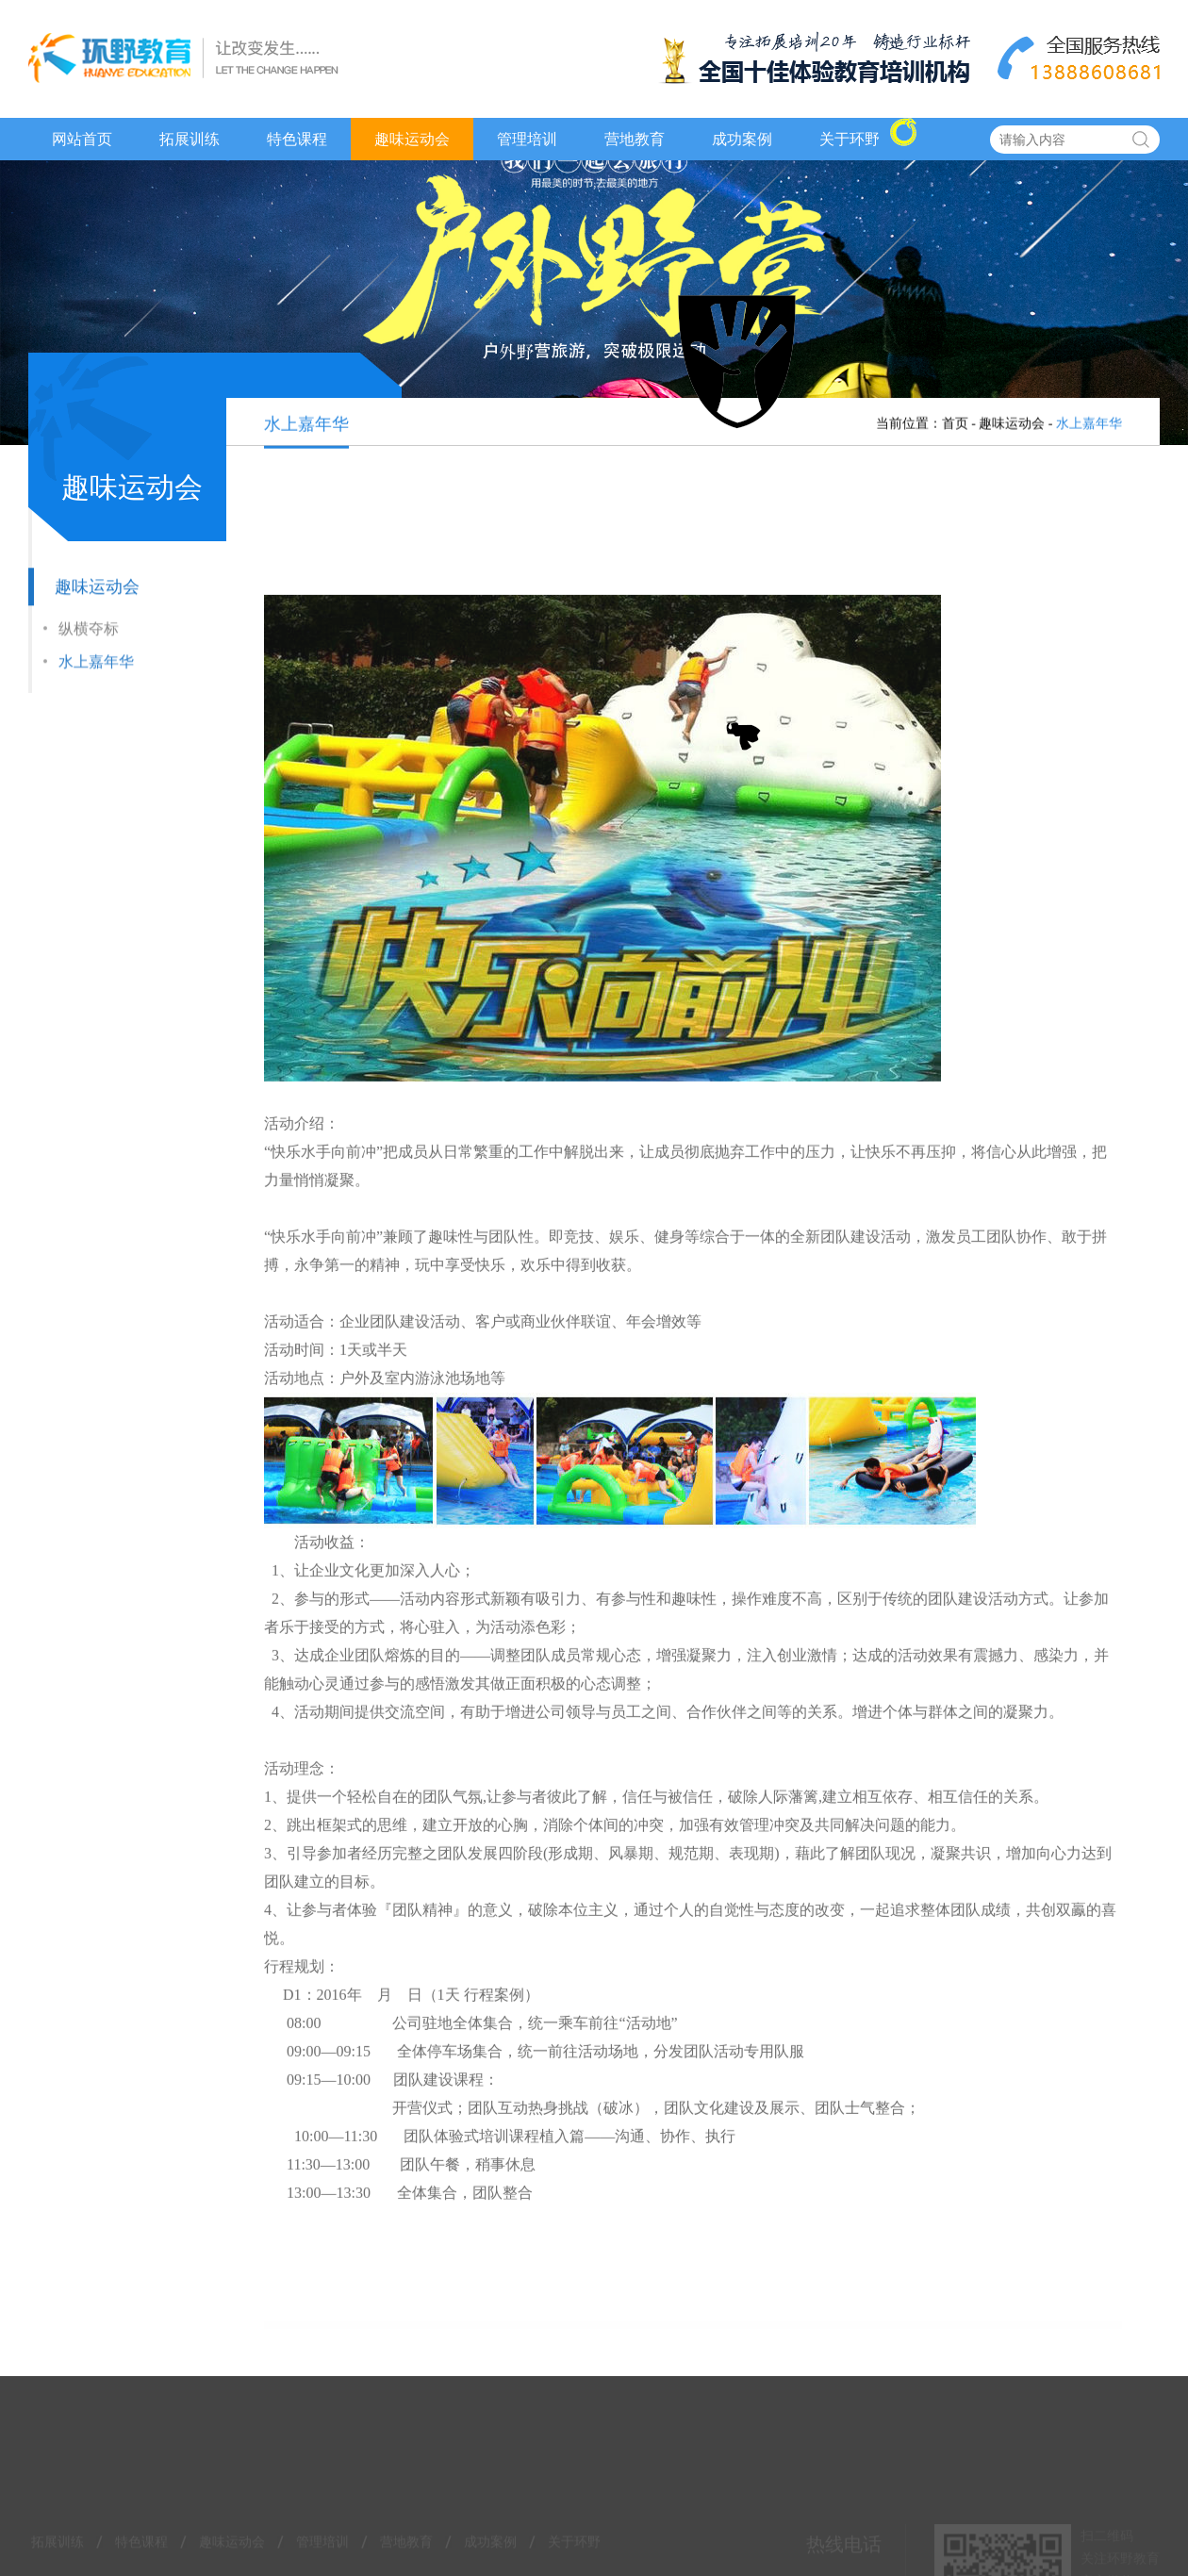 The width and height of the screenshot is (1188, 2576). I want to click on select venezuela as your country or region, so click(743, 735).